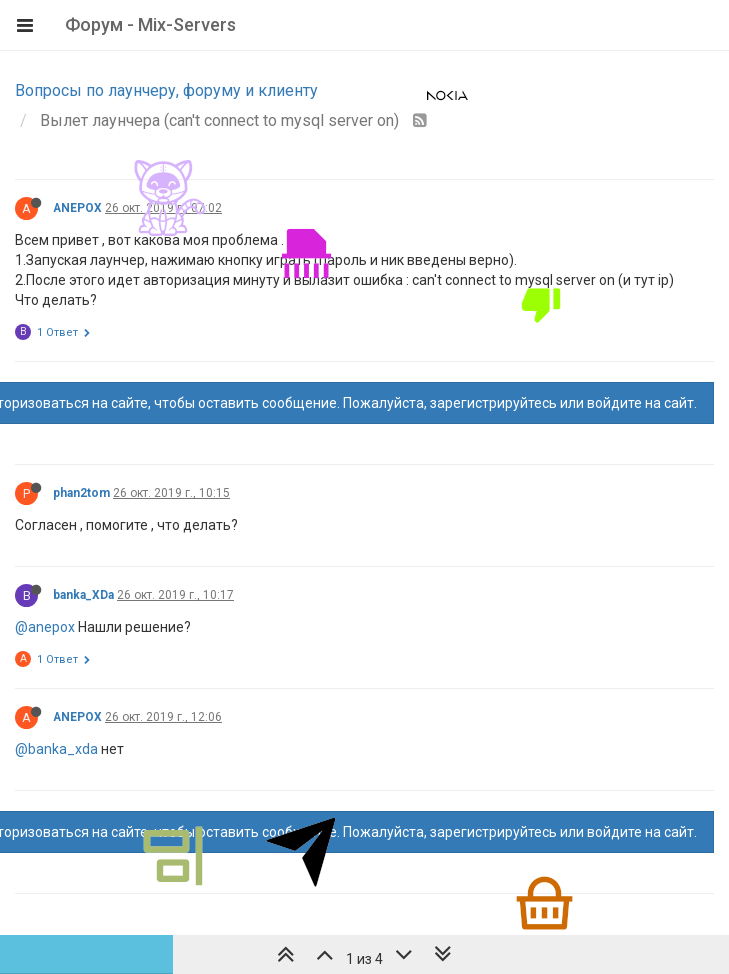 This screenshot has width=729, height=974. I want to click on send plane logo, so click(302, 851).